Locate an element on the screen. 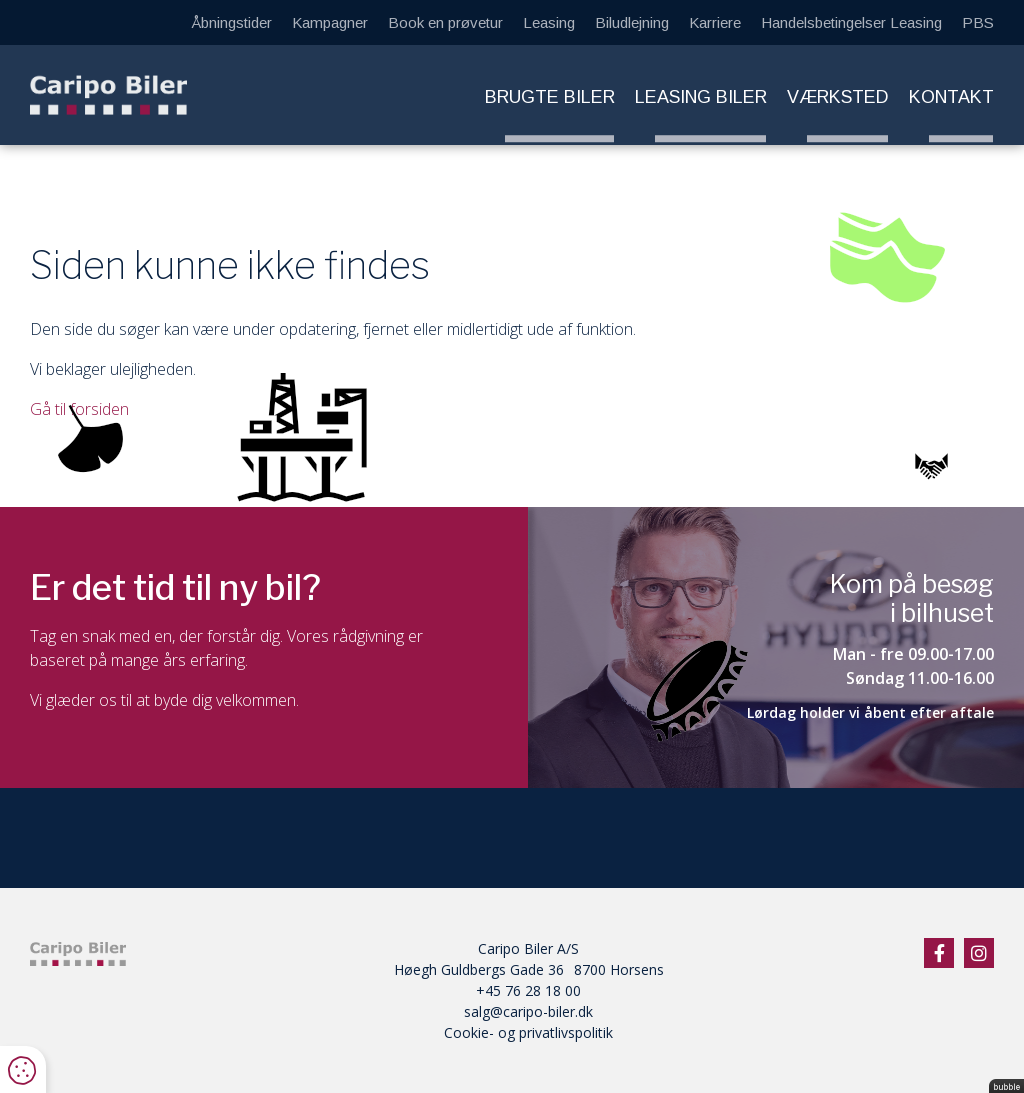 The height and width of the screenshot is (1093, 1024). wooden clogs footwear item in a game inventory is located at coordinates (887, 257).